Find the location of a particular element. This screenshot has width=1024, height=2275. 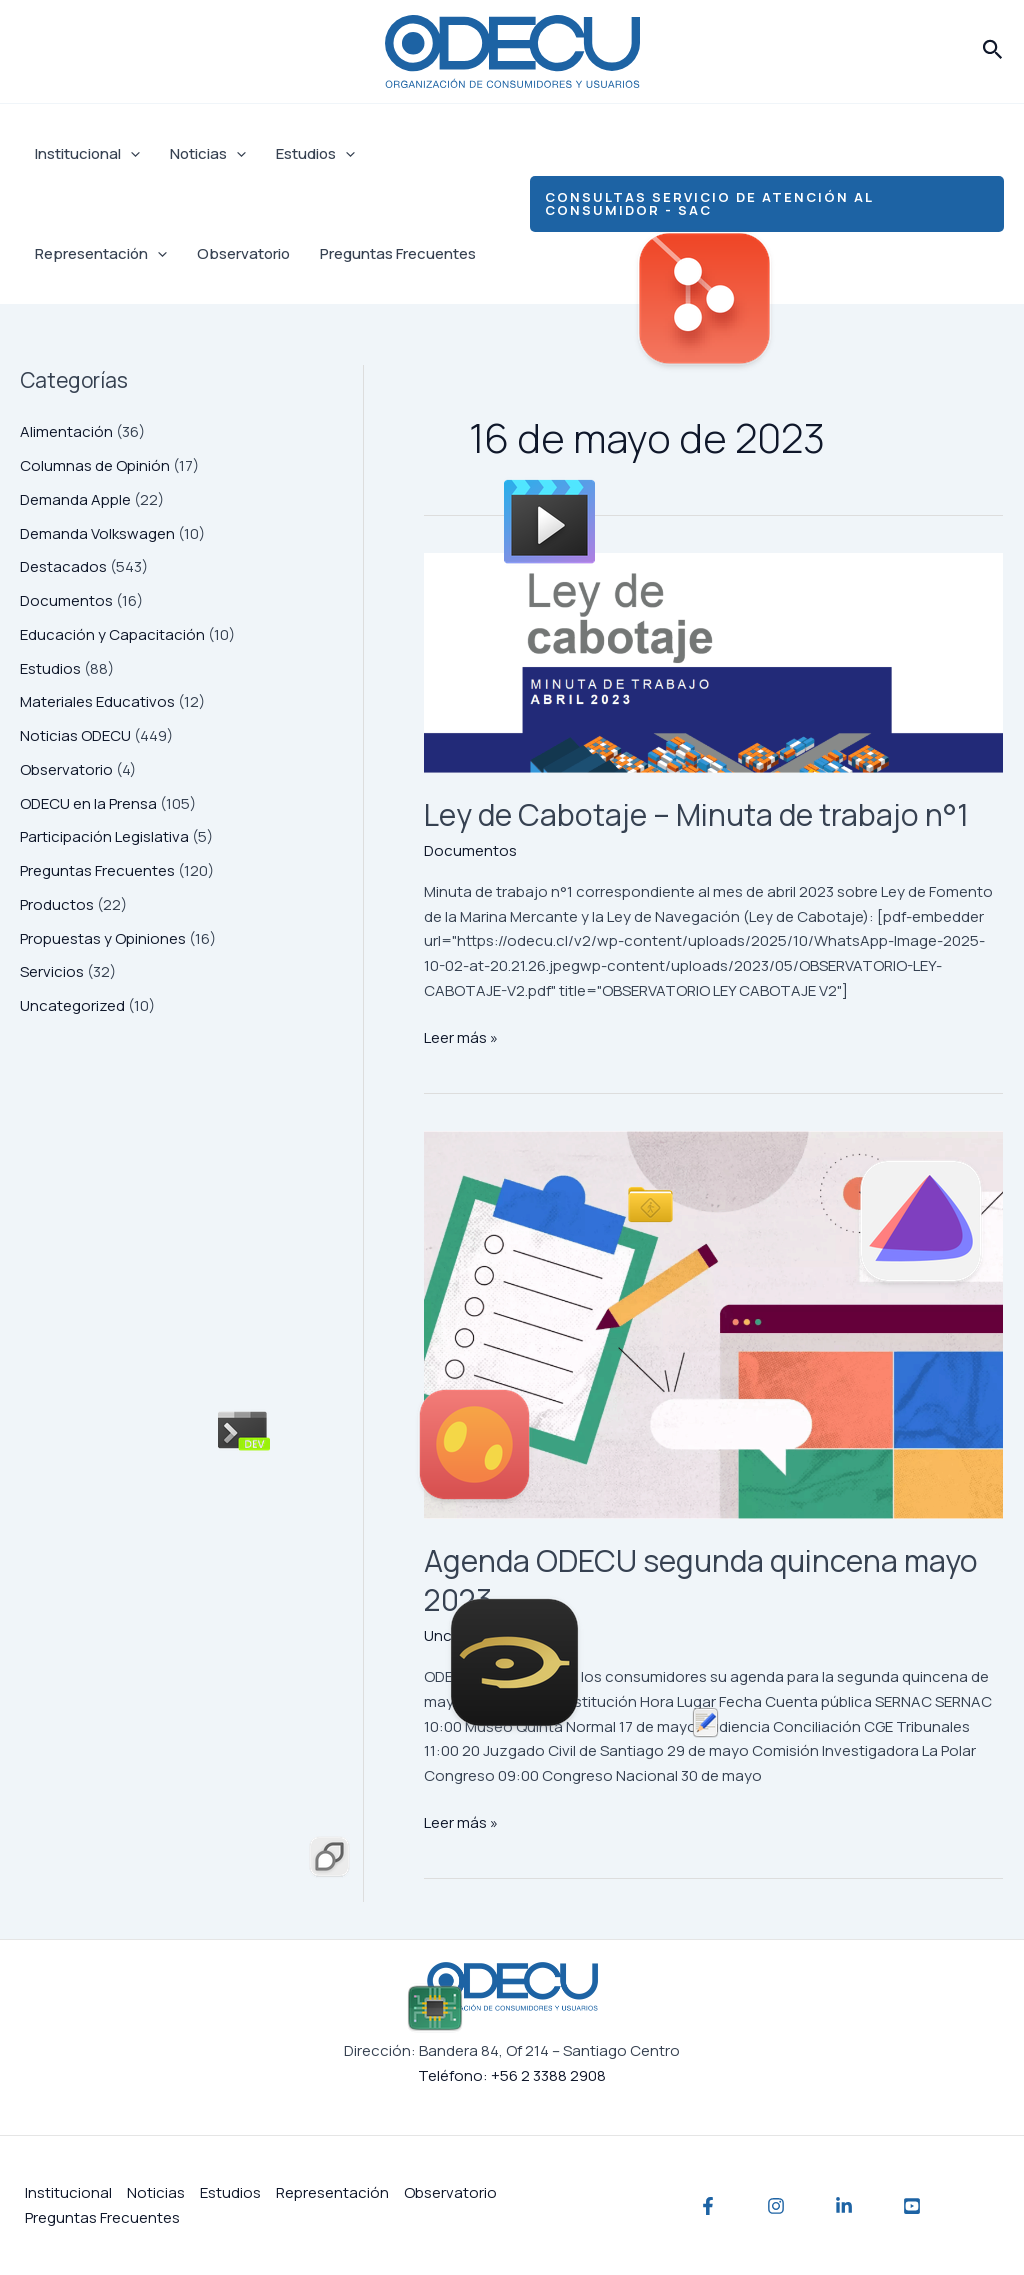

access the public folder for shared files is located at coordinates (650, 1204).